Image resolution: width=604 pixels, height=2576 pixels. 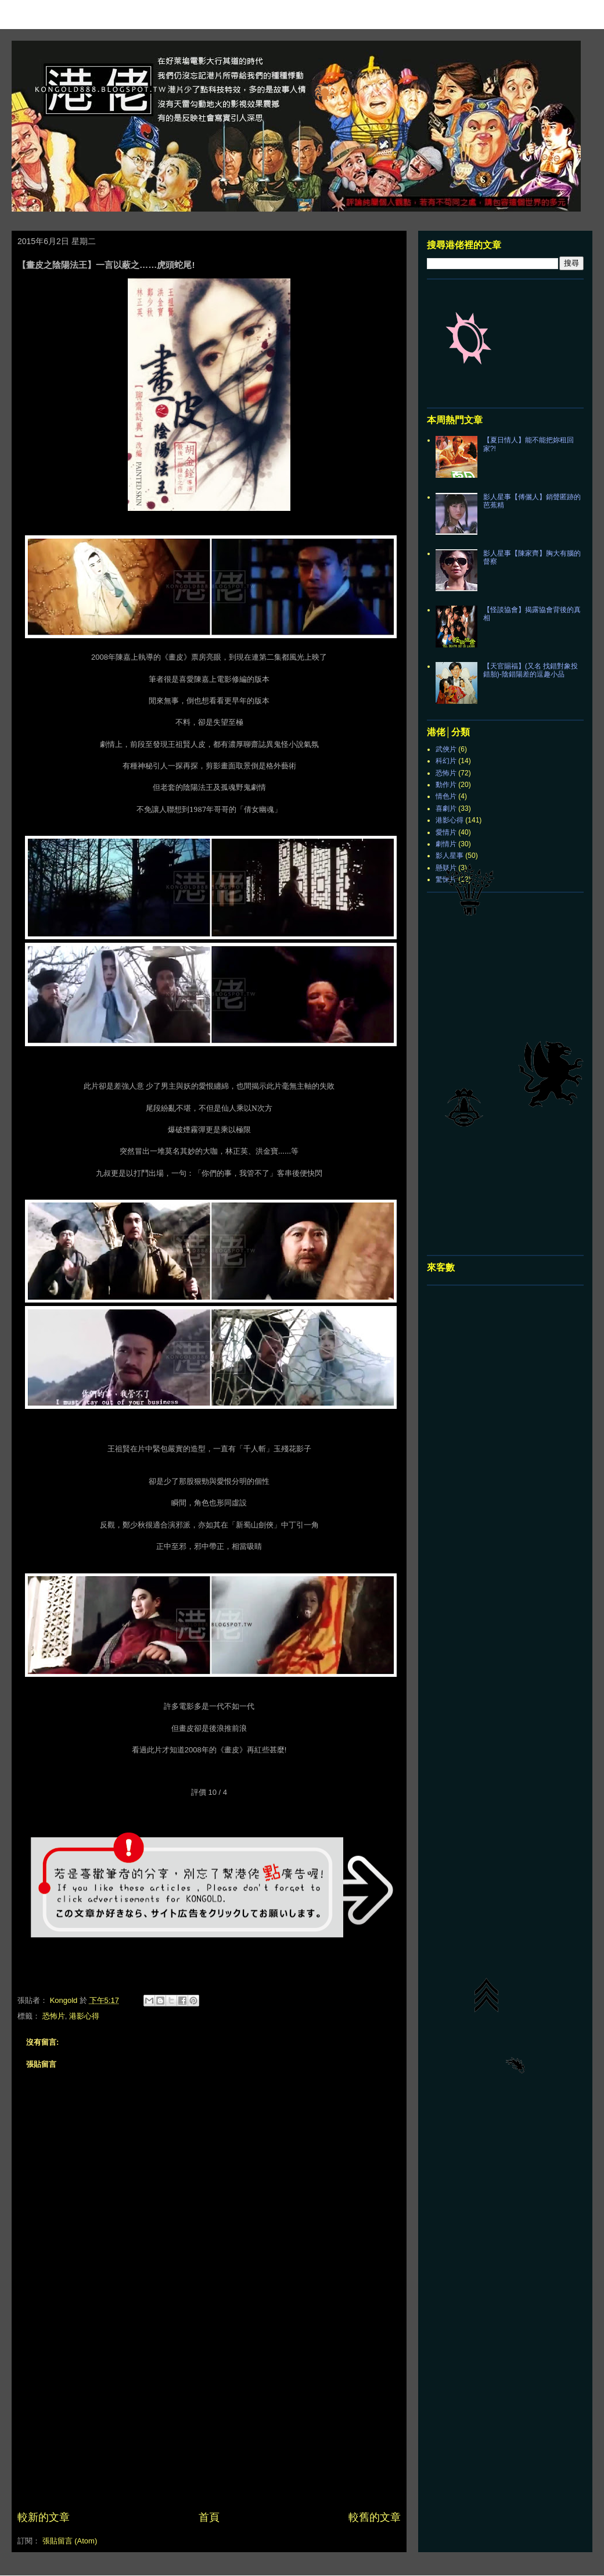 I want to click on indicates a speed boost or acceleration power-up, so click(x=515, y=2066).